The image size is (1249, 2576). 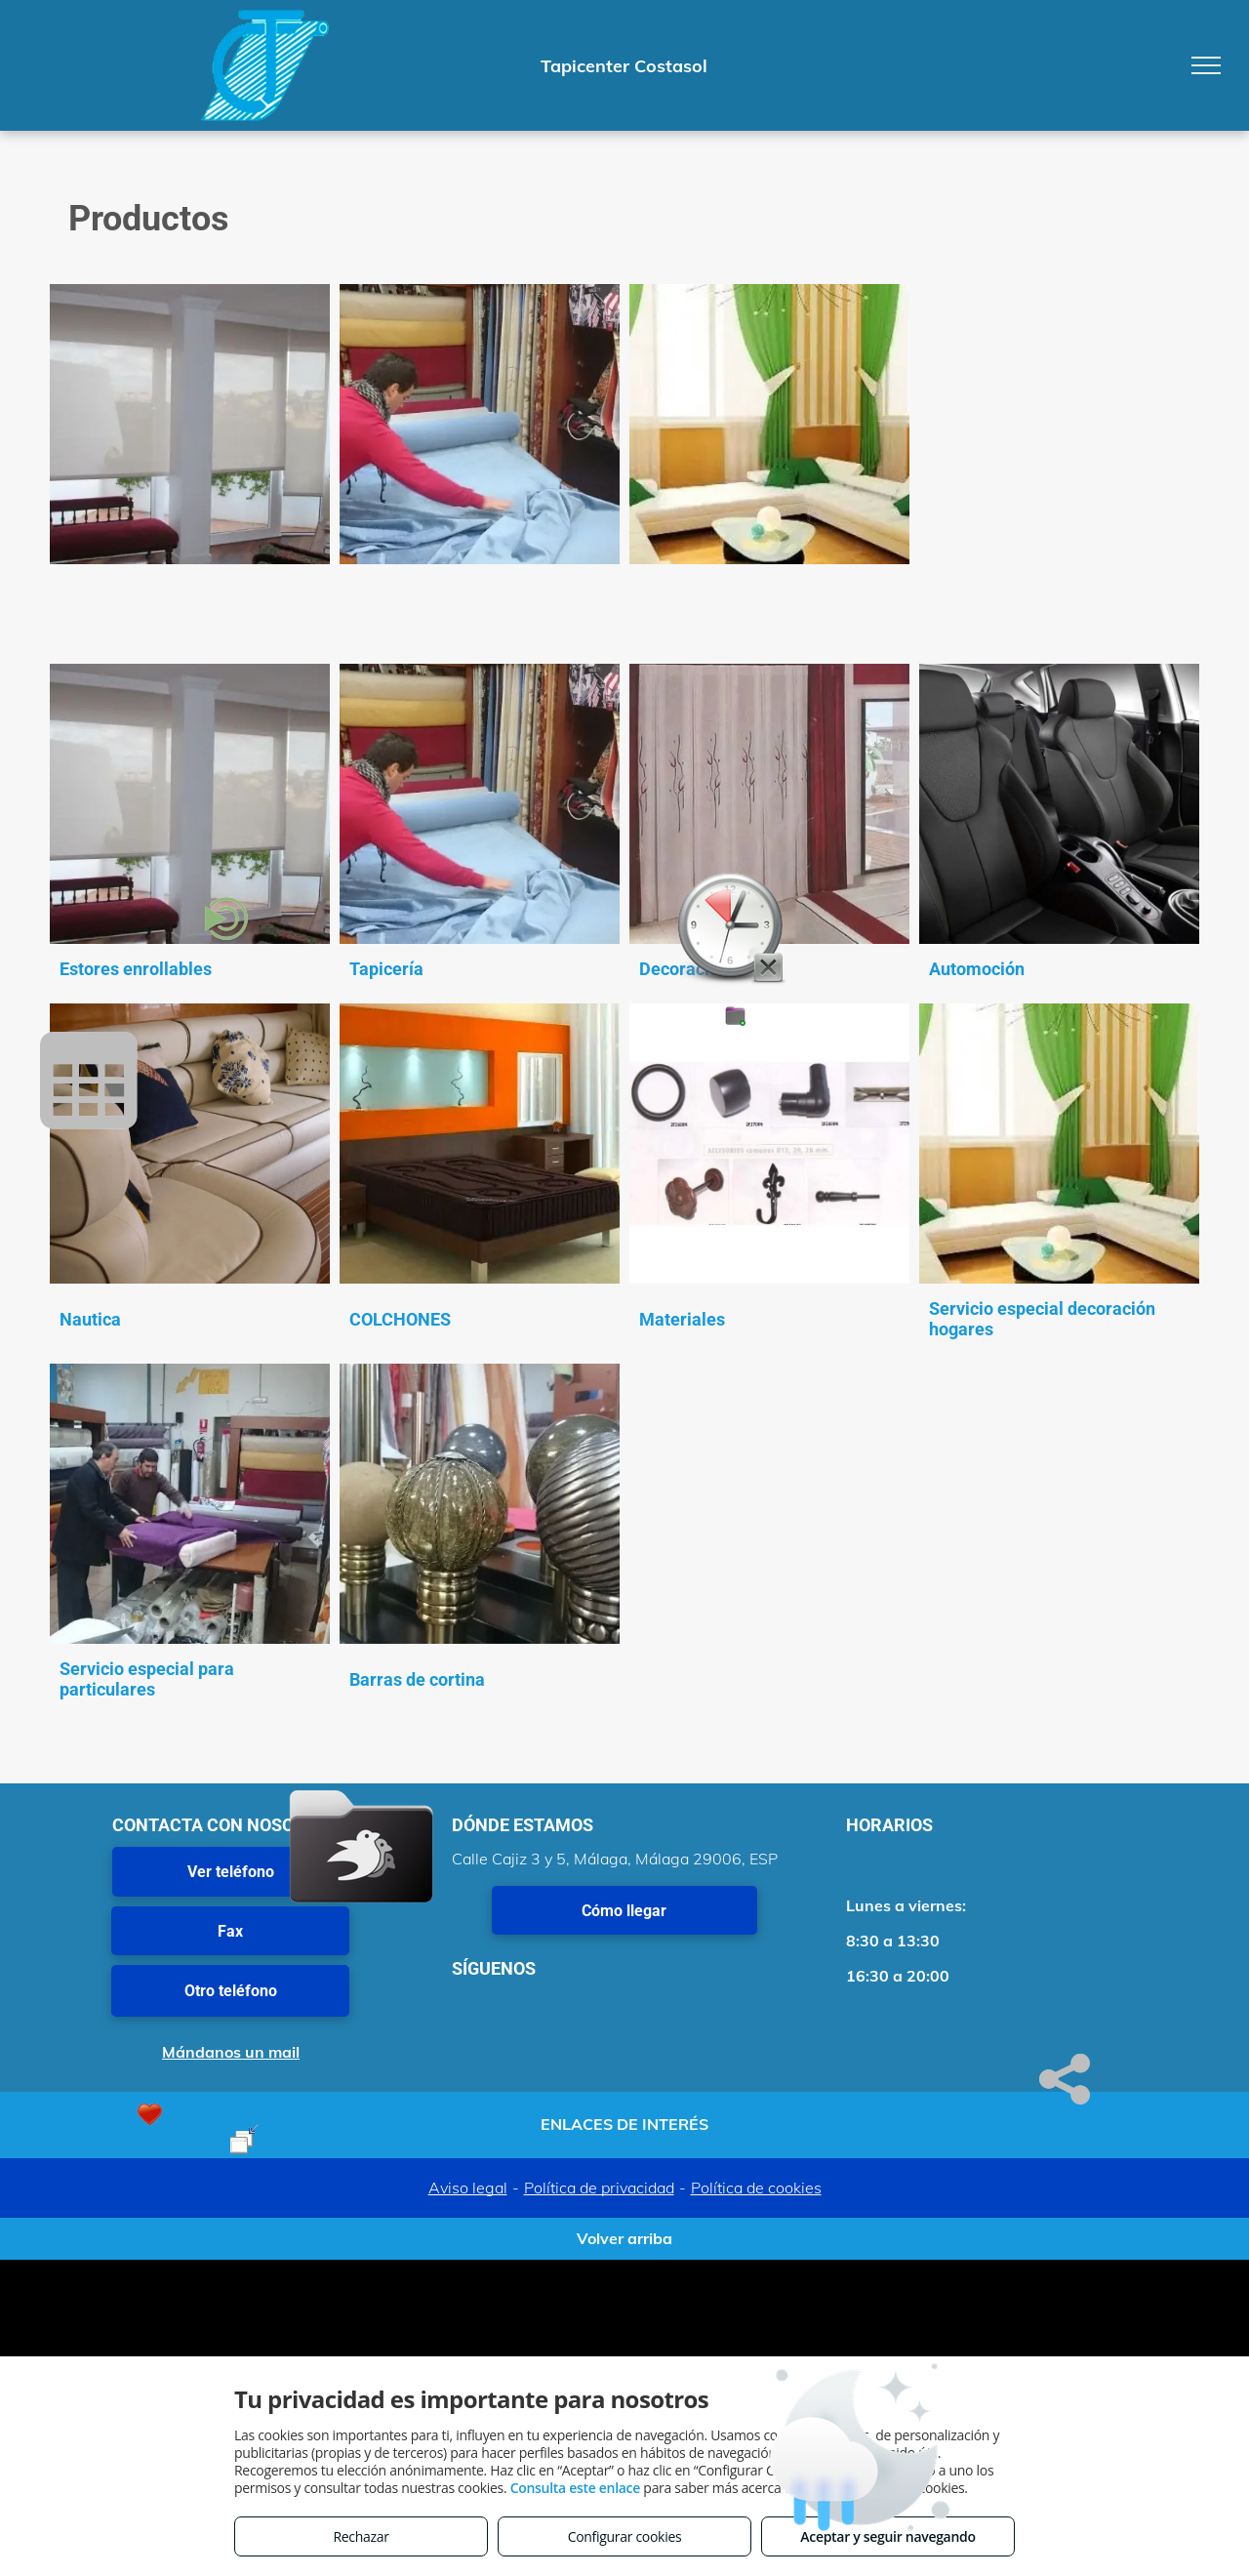 What do you see at coordinates (92, 1084) in the screenshot?
I see `indicates a calendar file type` at bounding box center [92, 1084].